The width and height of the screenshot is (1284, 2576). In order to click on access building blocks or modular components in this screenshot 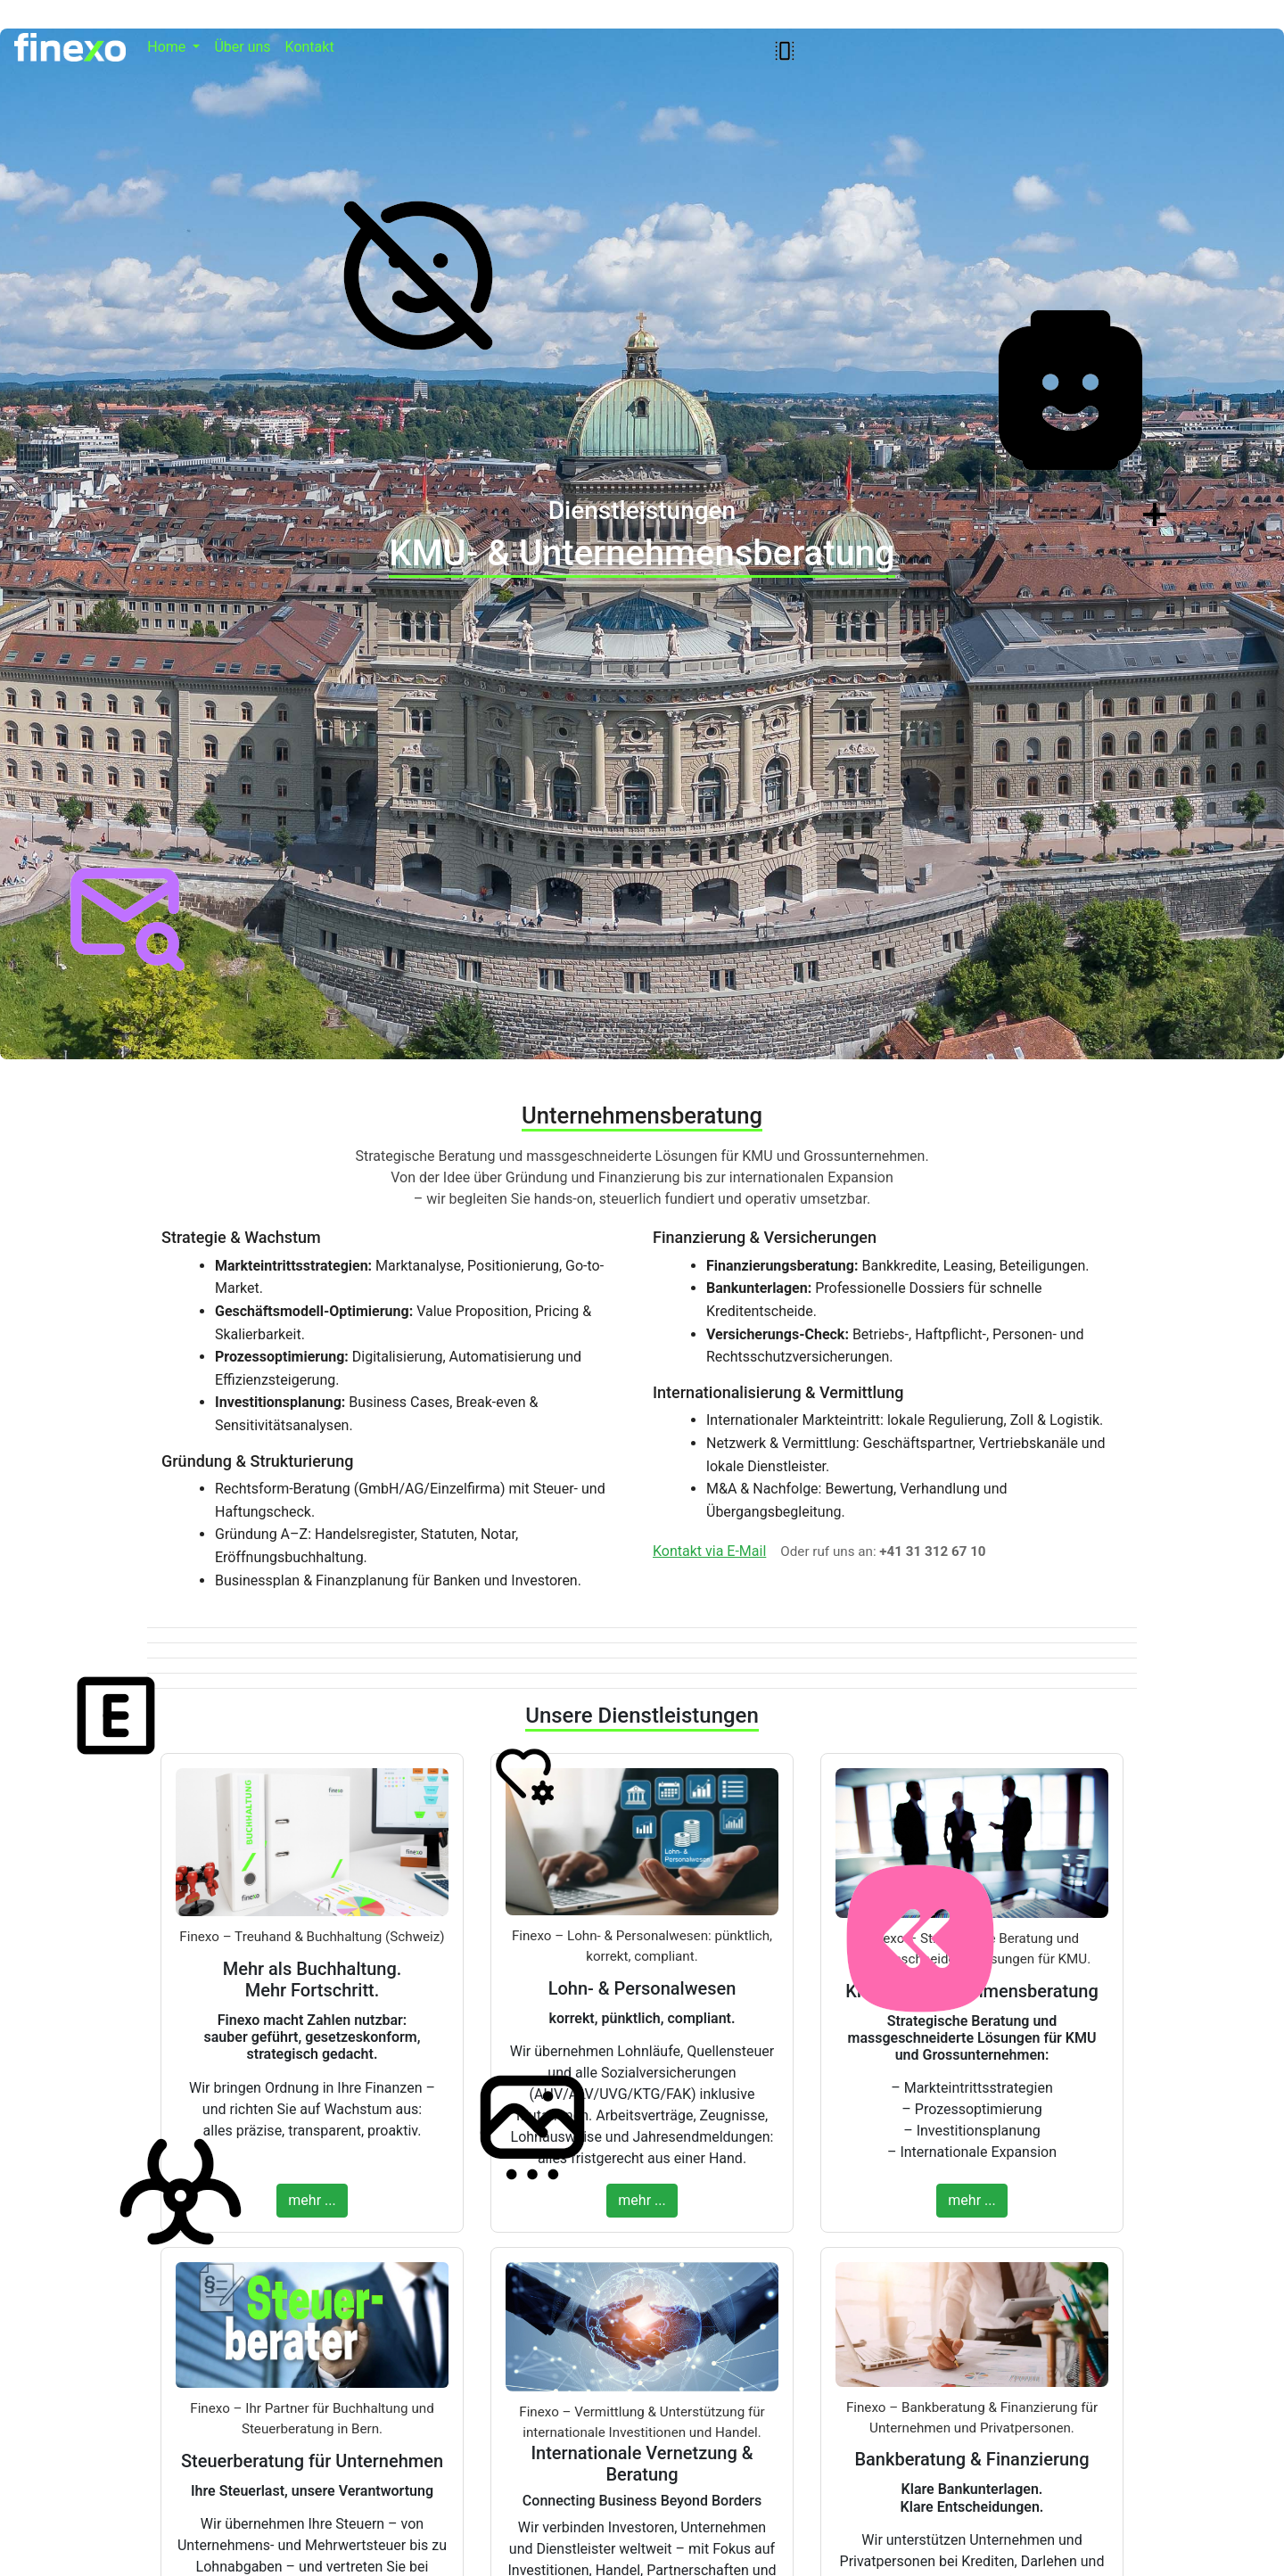, I will do `click(1070, 390)`.